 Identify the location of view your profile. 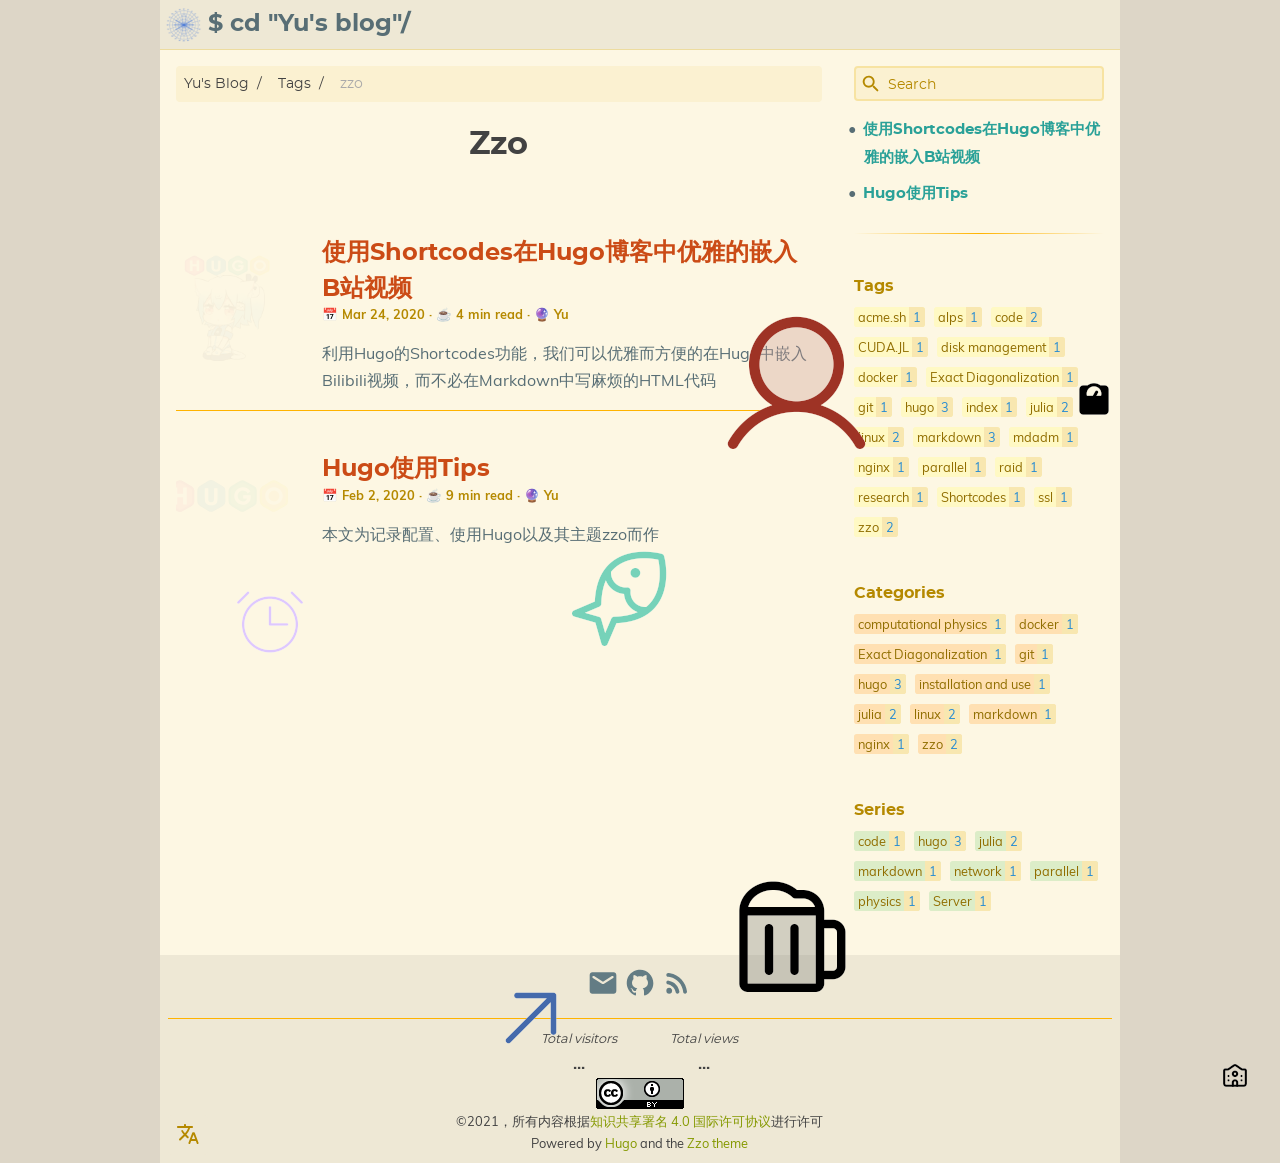
(796, 385).